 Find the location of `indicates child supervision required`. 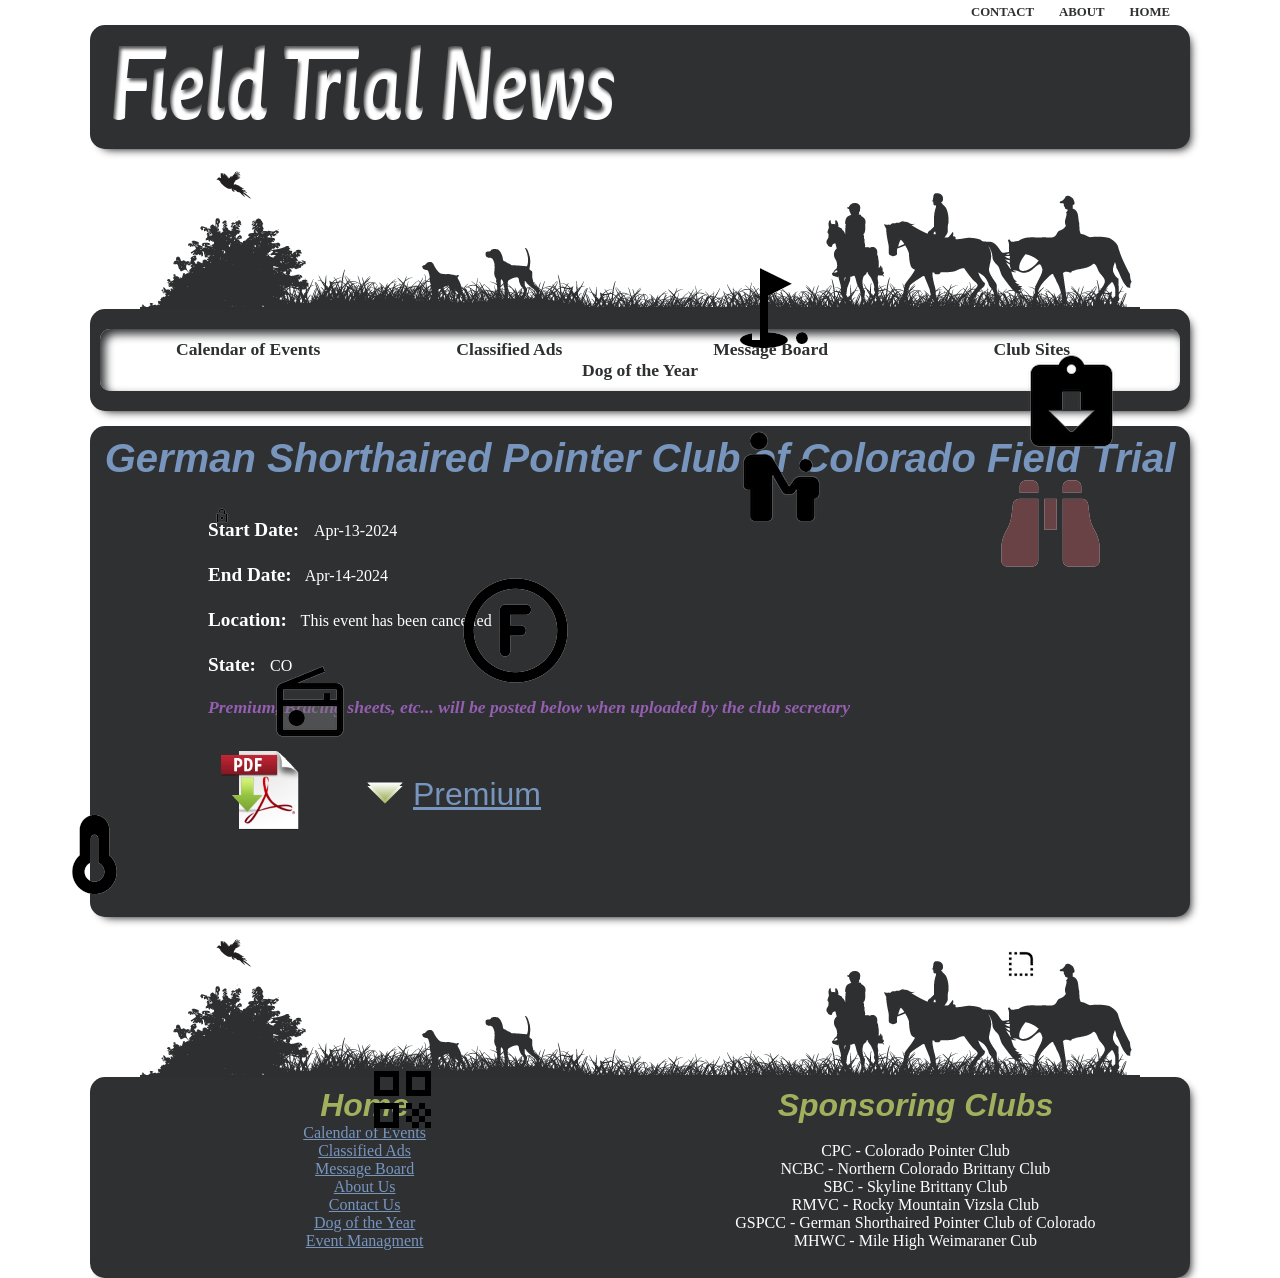

indicates child supervision required is located at coordinates (783, 476).